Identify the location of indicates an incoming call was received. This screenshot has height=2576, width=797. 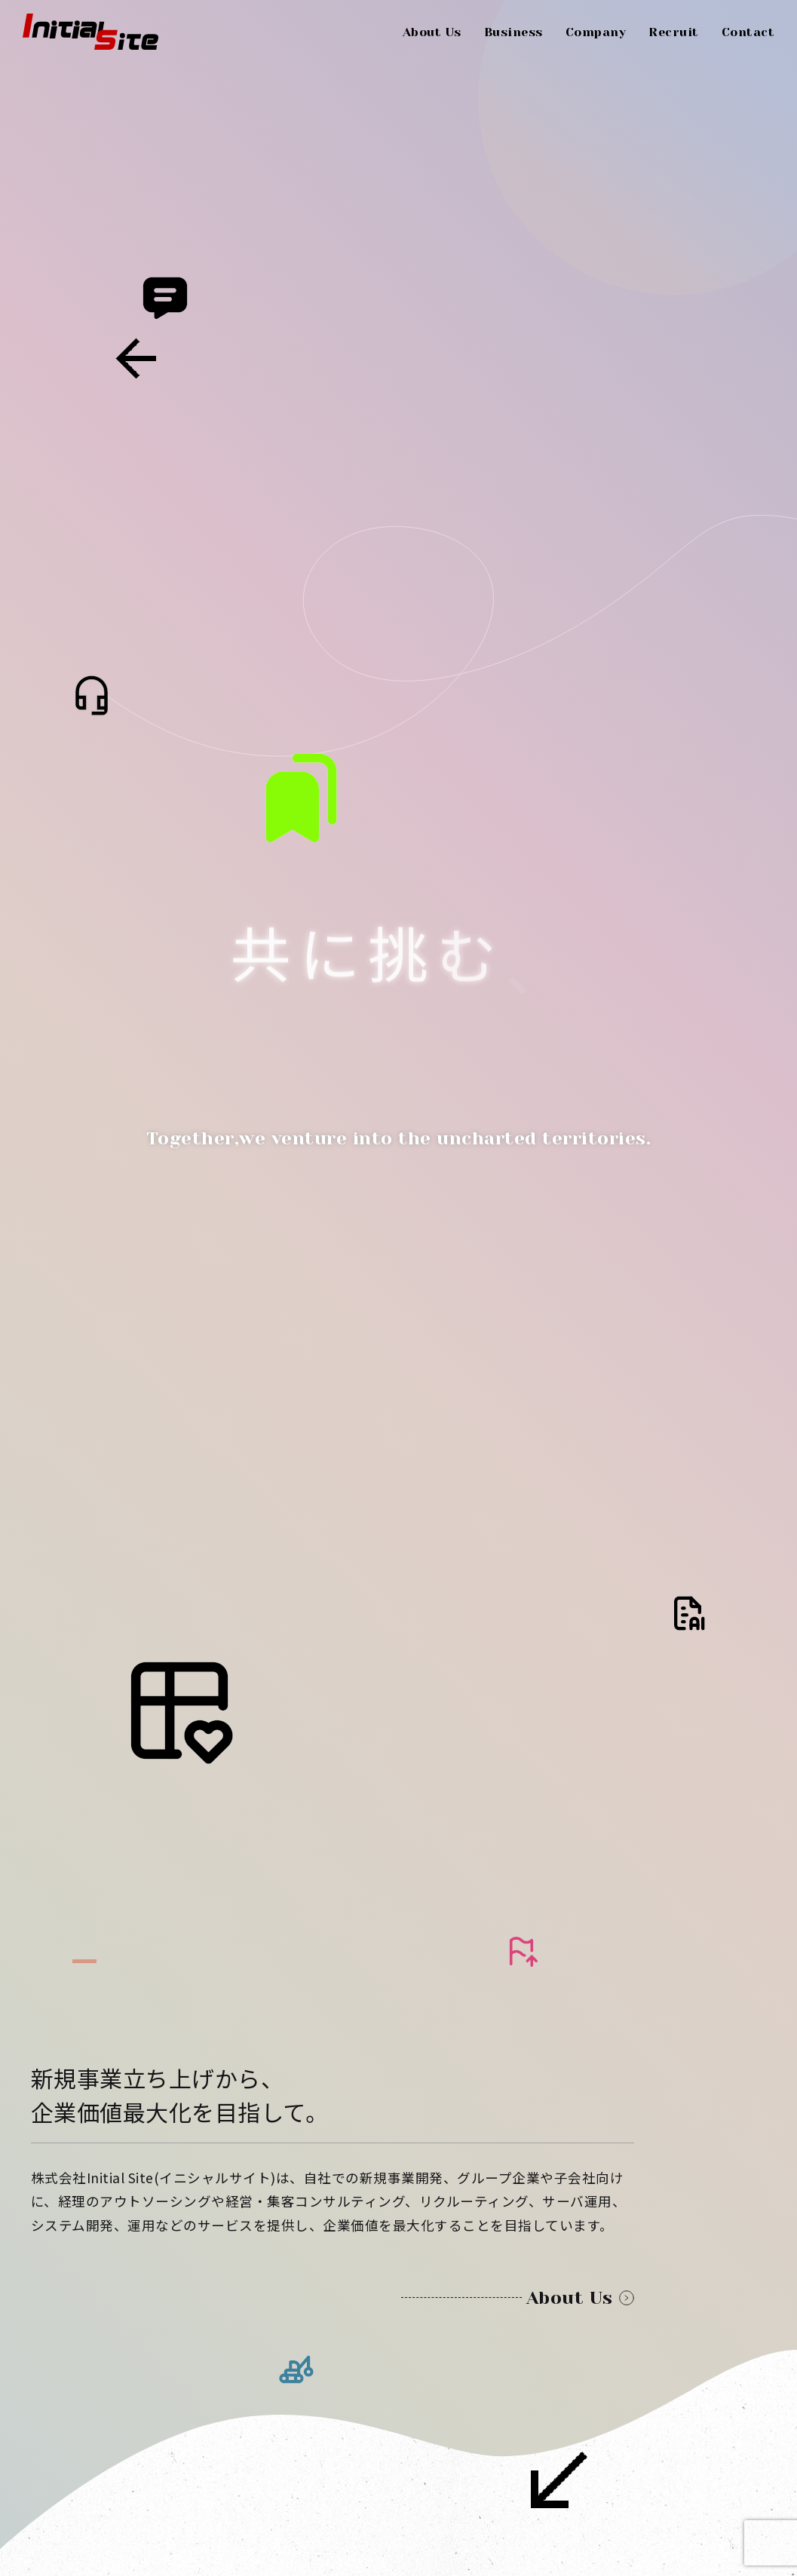
(557, 2482).